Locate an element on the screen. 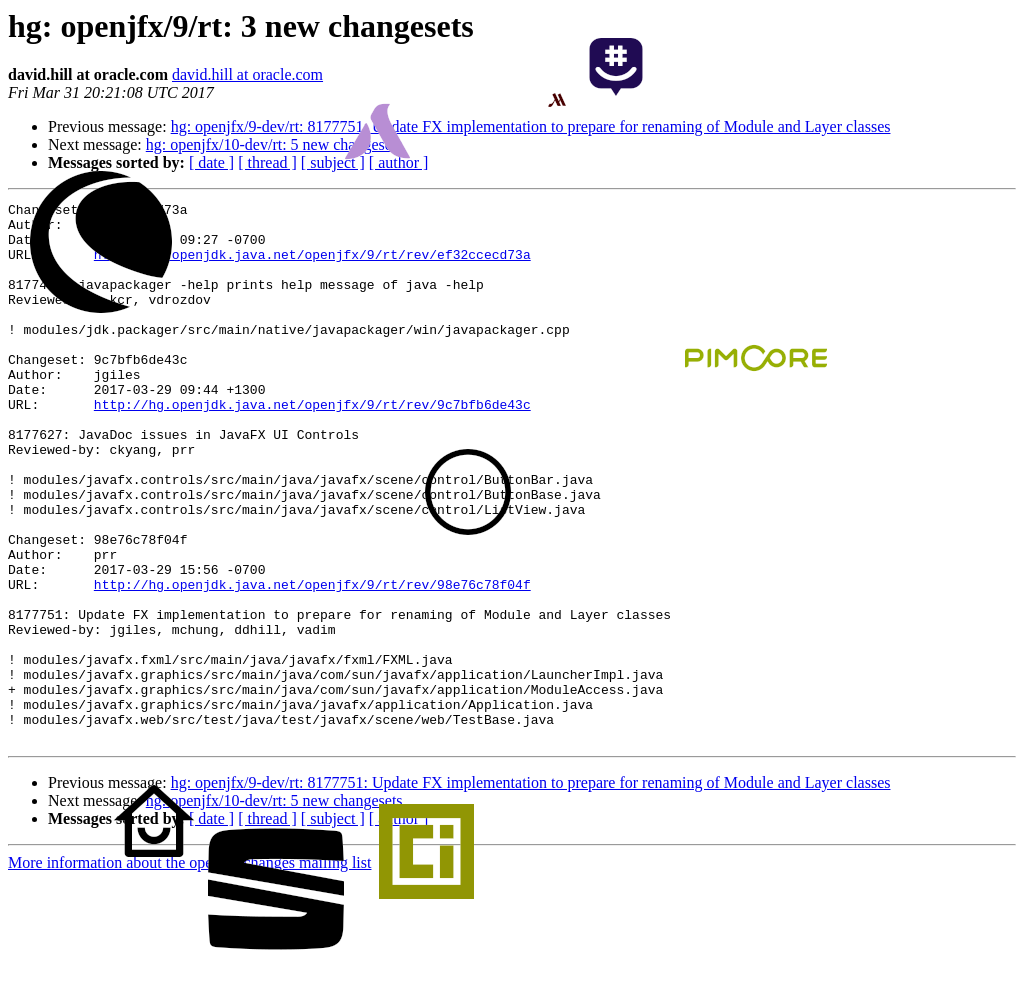 This screenshot has width=1024, height=988. conventional commits project logo is located at coordinates (468, 492).